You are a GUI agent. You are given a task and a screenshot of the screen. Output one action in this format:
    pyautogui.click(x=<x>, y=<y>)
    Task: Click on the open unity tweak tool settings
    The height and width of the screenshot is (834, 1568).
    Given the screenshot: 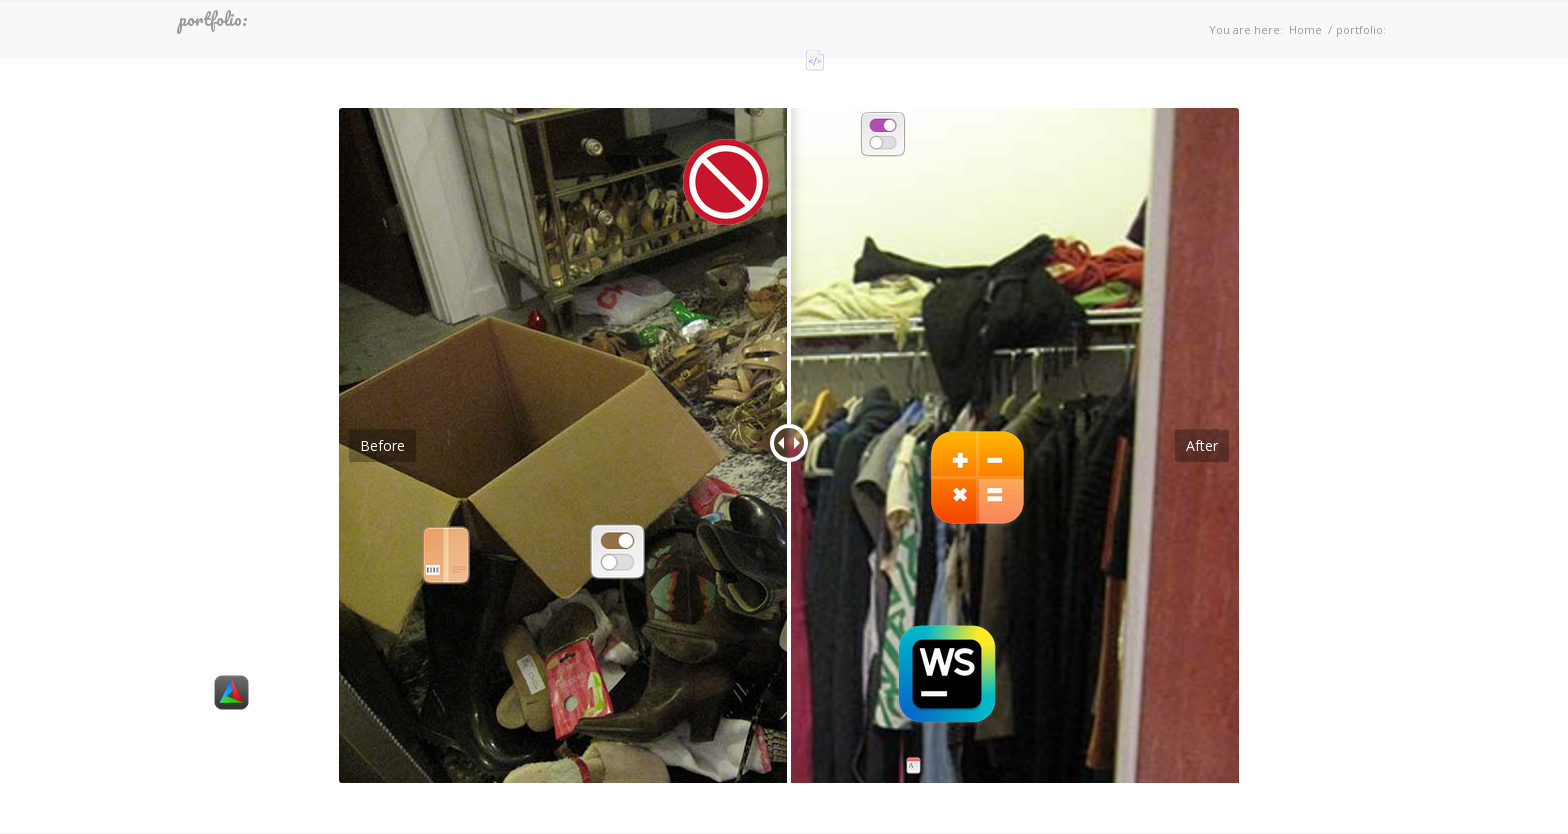 What is the action you would take?
    pyautogui.click(x=883, y=134)
    